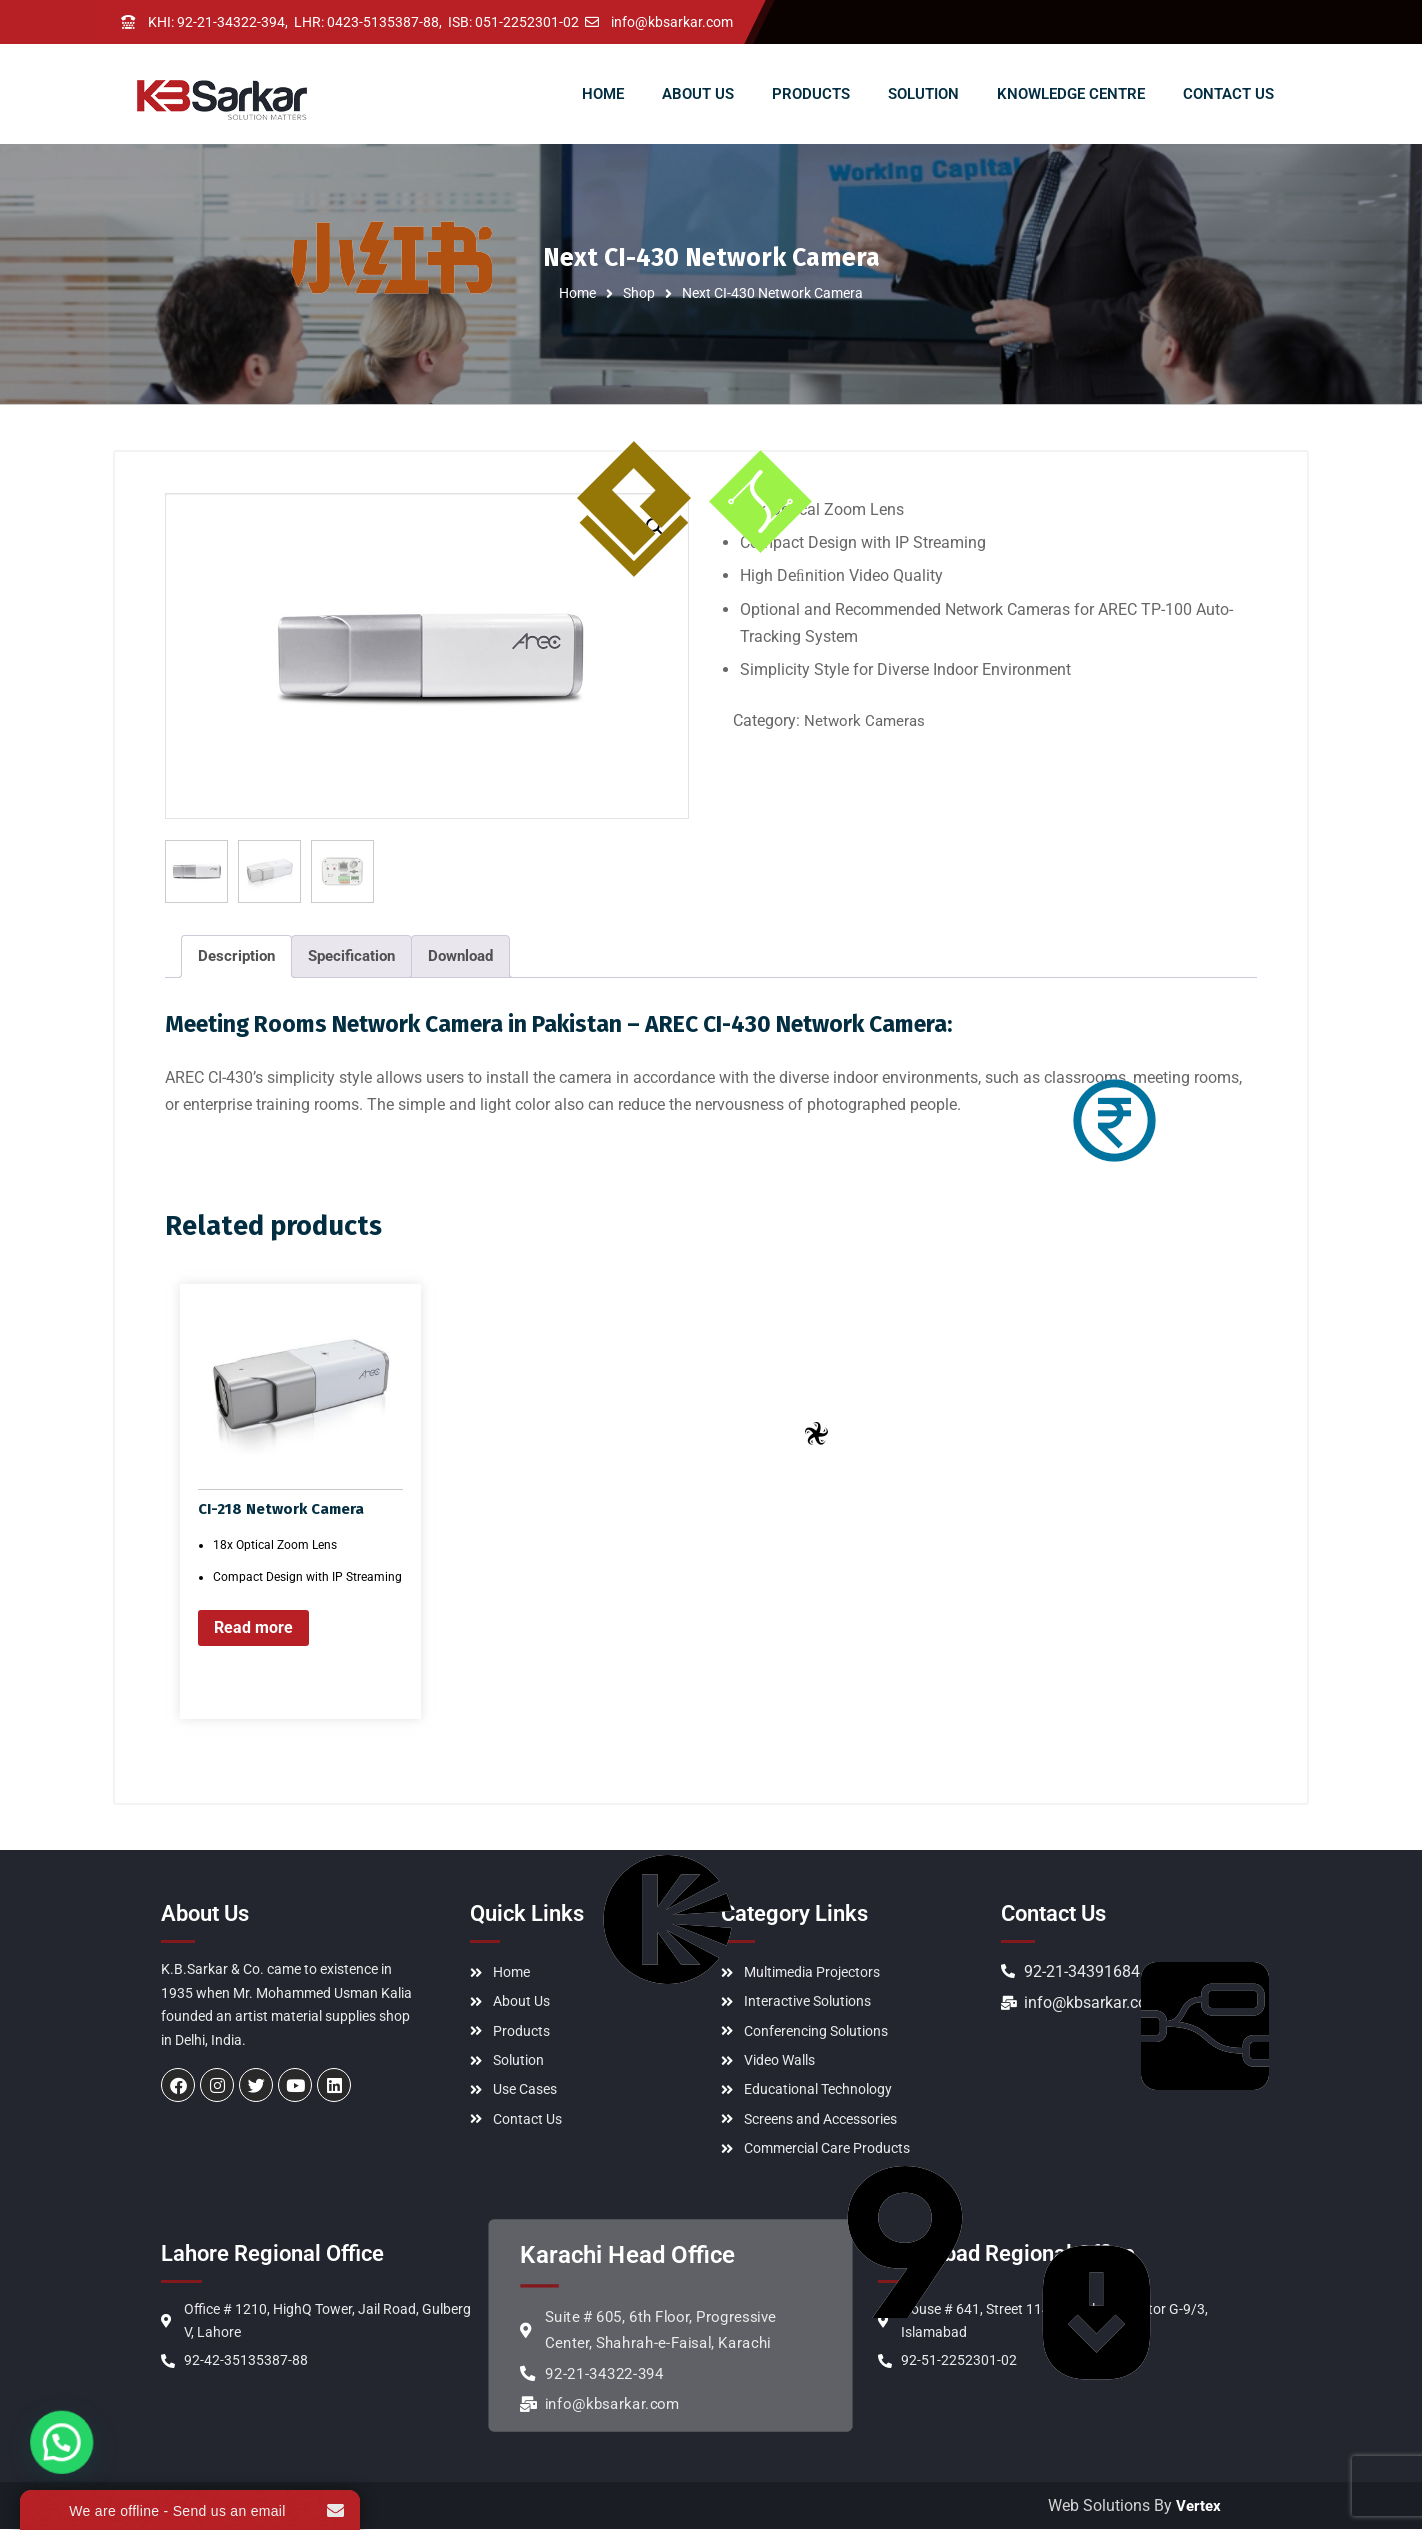 This screenshot has width=1422, height=2530. Describe the element at coordinates (1114, 1120) in the screenshot. I see `view balance or payment amount in rupees` at that location.